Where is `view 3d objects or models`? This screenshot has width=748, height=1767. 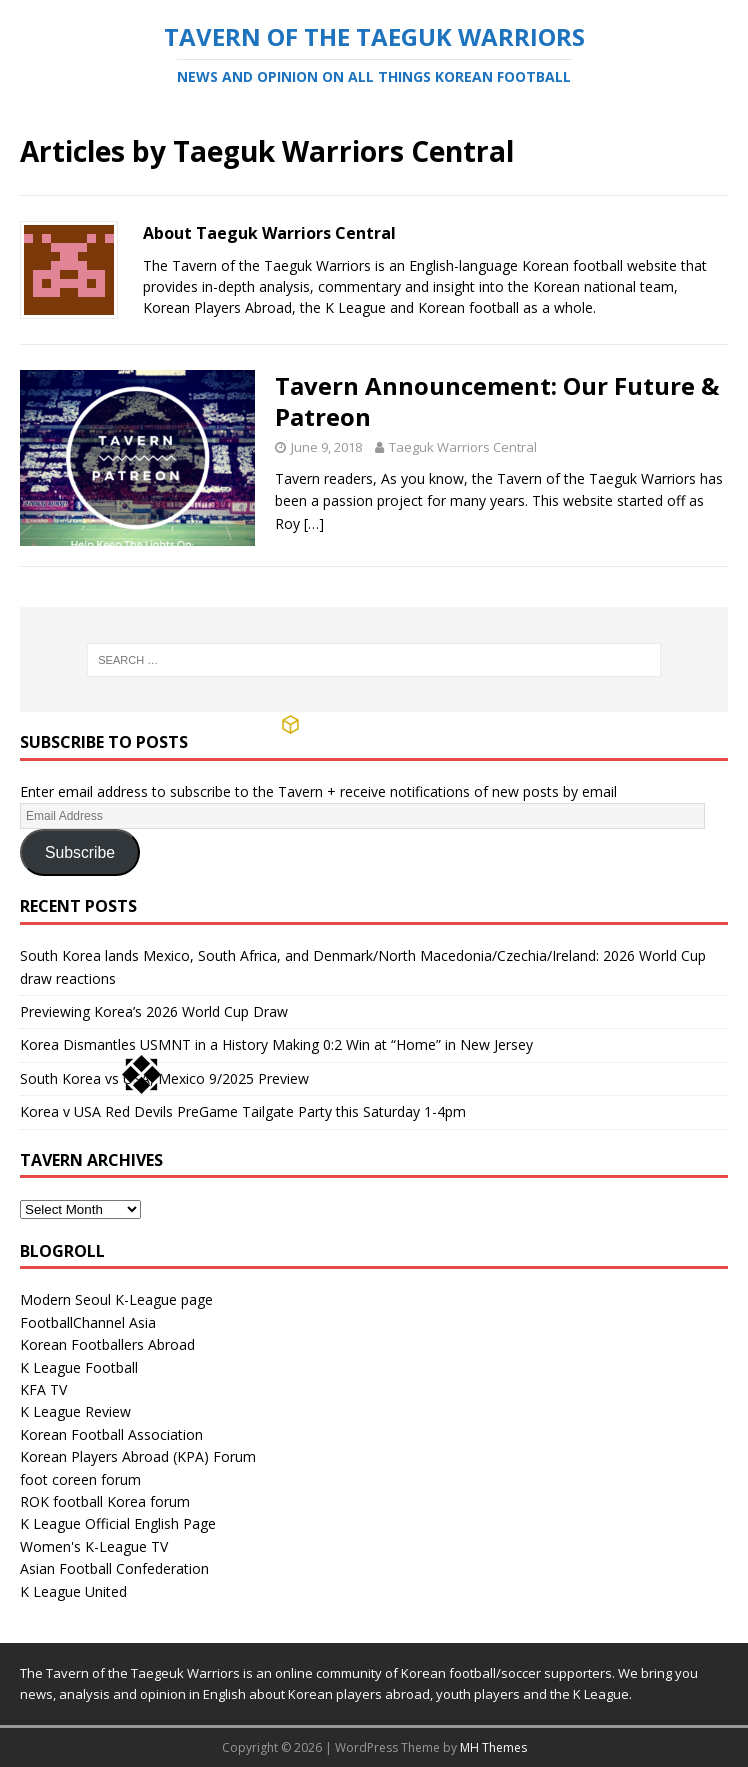
view 3d objects or models is located at coordinates (290, 724).